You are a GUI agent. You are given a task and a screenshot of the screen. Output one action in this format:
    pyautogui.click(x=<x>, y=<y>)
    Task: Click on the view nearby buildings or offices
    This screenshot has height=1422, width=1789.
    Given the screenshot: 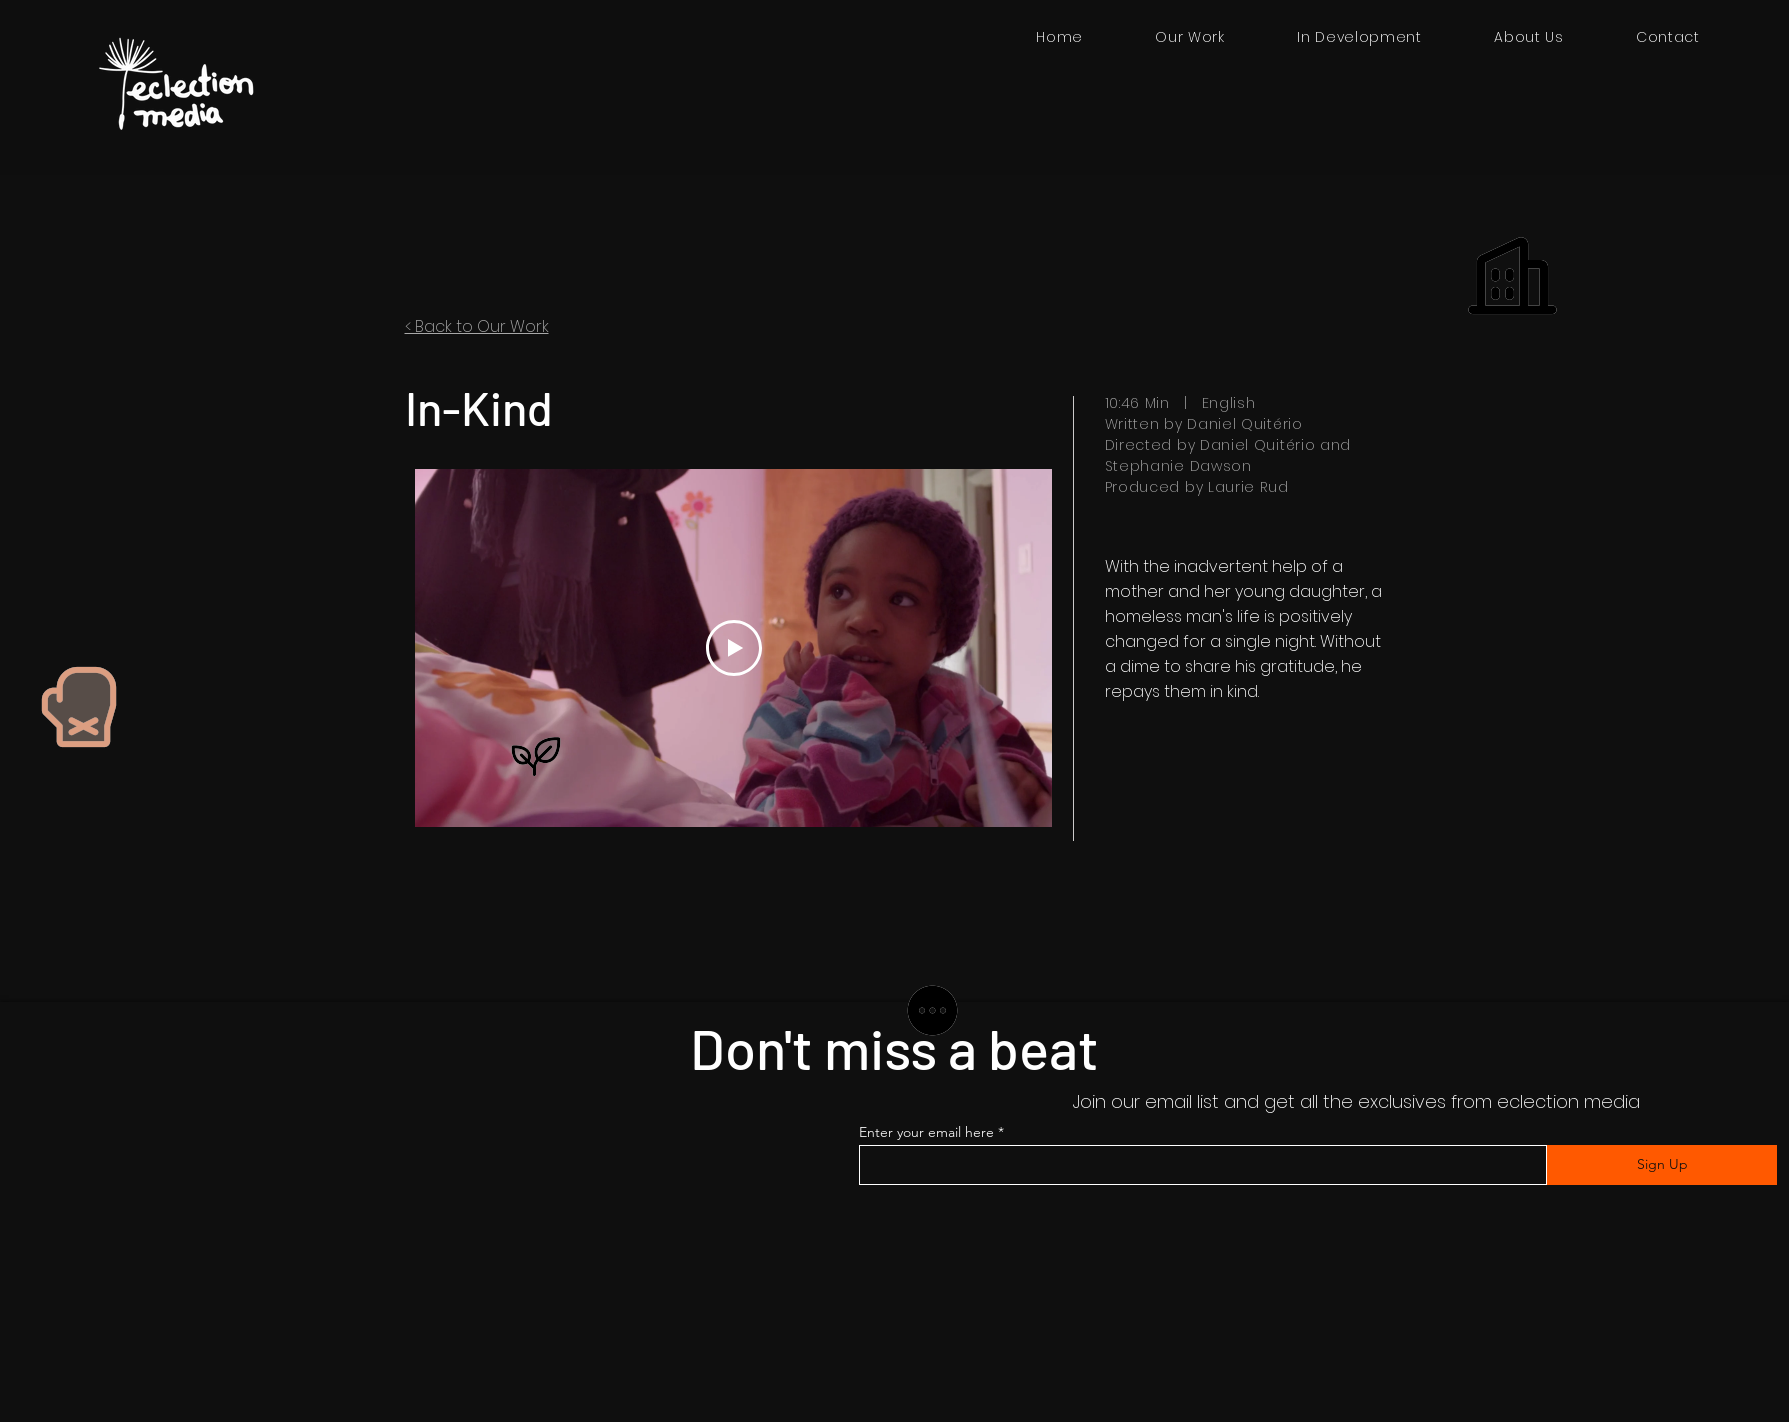 What is the action you would take?
    pyautogui.click(x=1512, y=278)
    